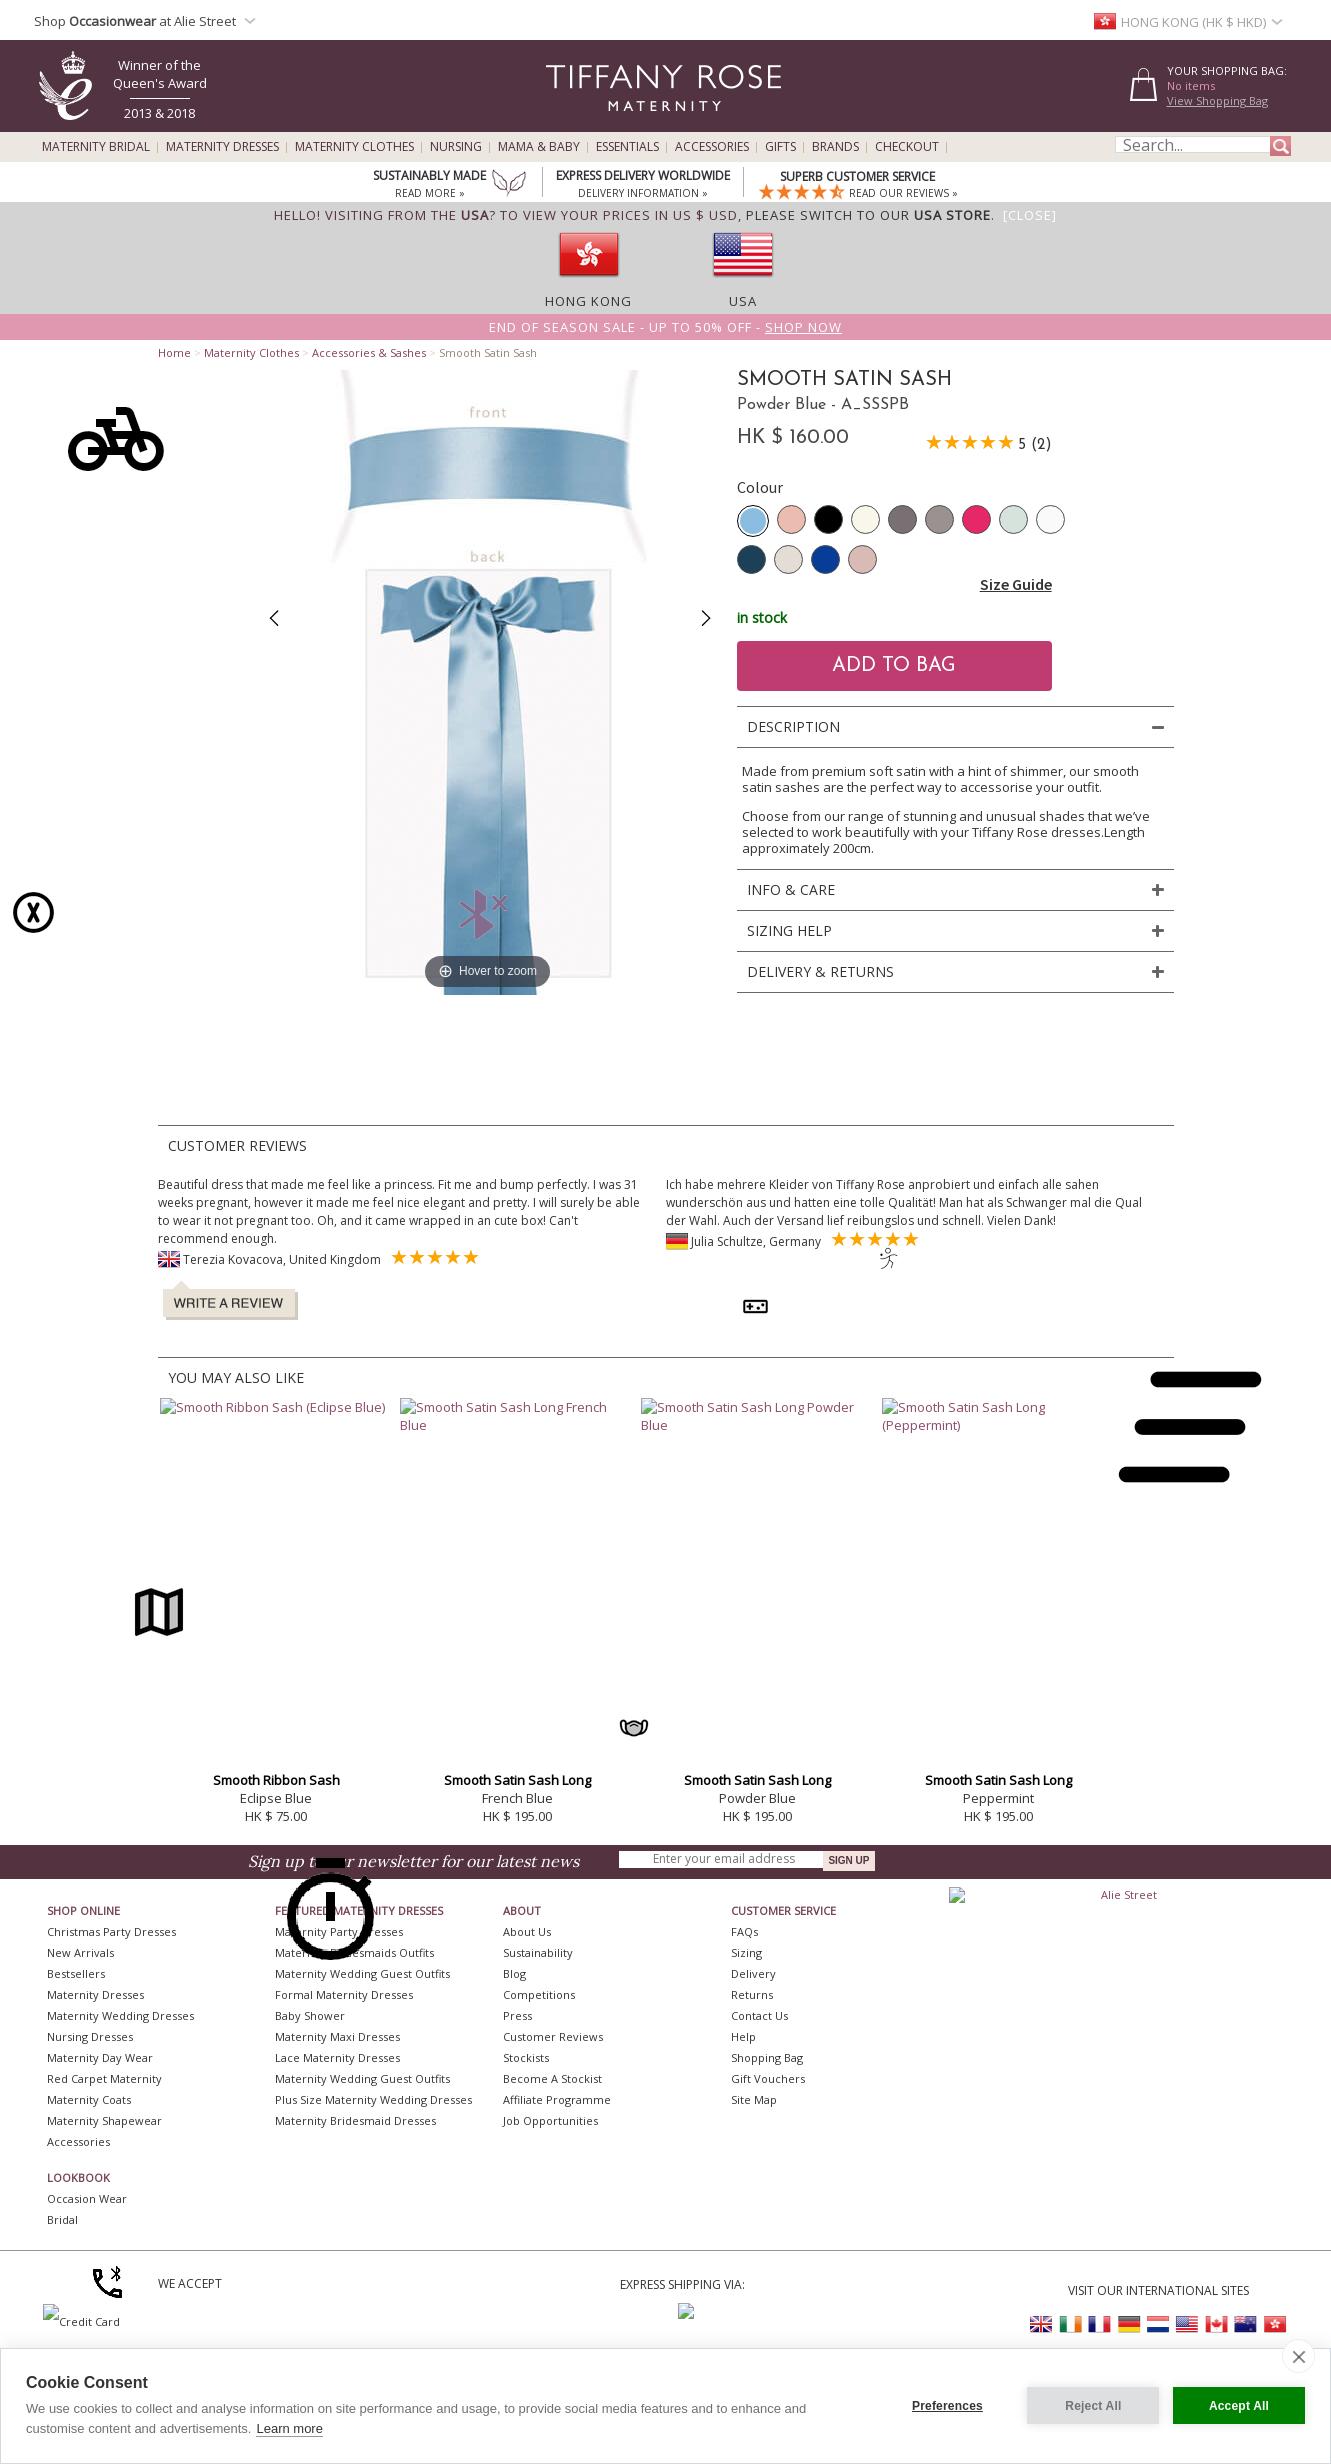  Describe the element at coordinates (330, 1911) in the screenshot. I see `set a countdown timer` at that location.